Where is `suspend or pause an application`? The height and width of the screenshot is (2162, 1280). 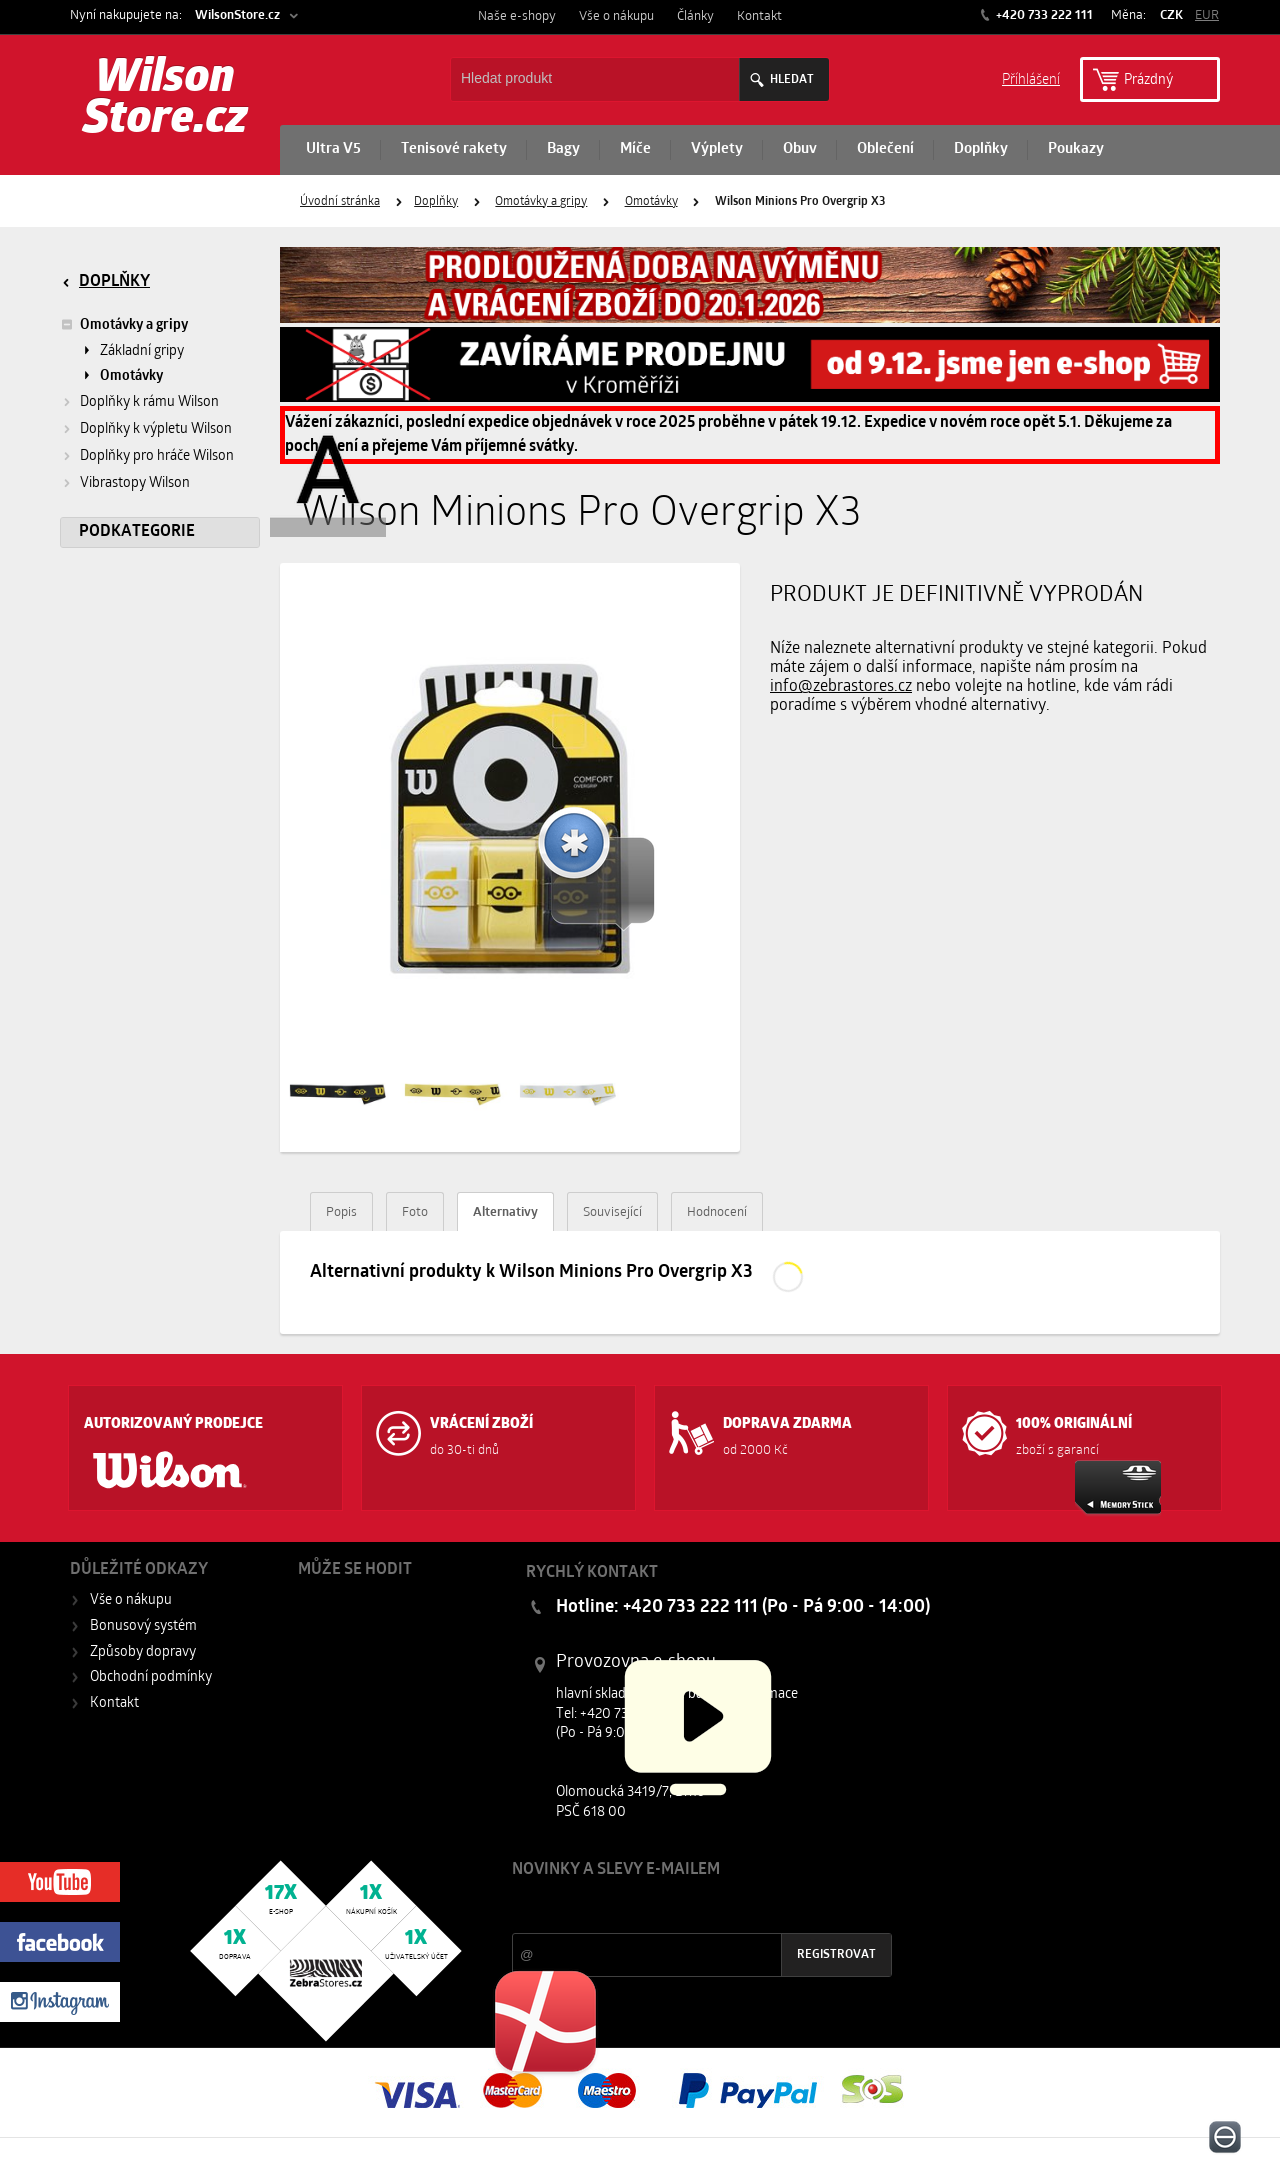 suspend or pause an application is located at coordinates (1225, 2137).